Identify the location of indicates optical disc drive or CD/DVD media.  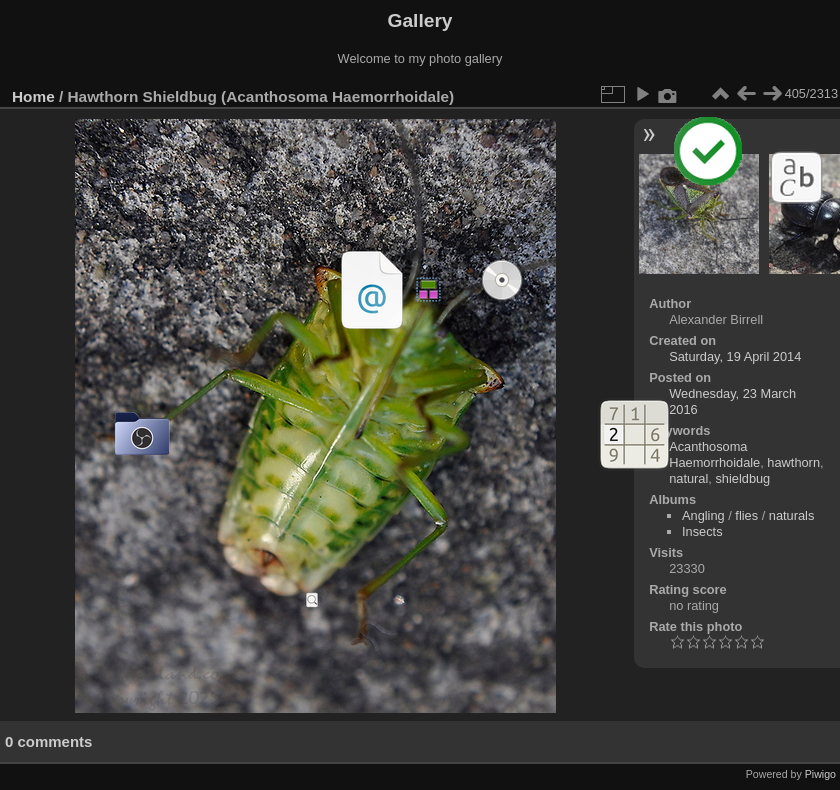
(502, 280).